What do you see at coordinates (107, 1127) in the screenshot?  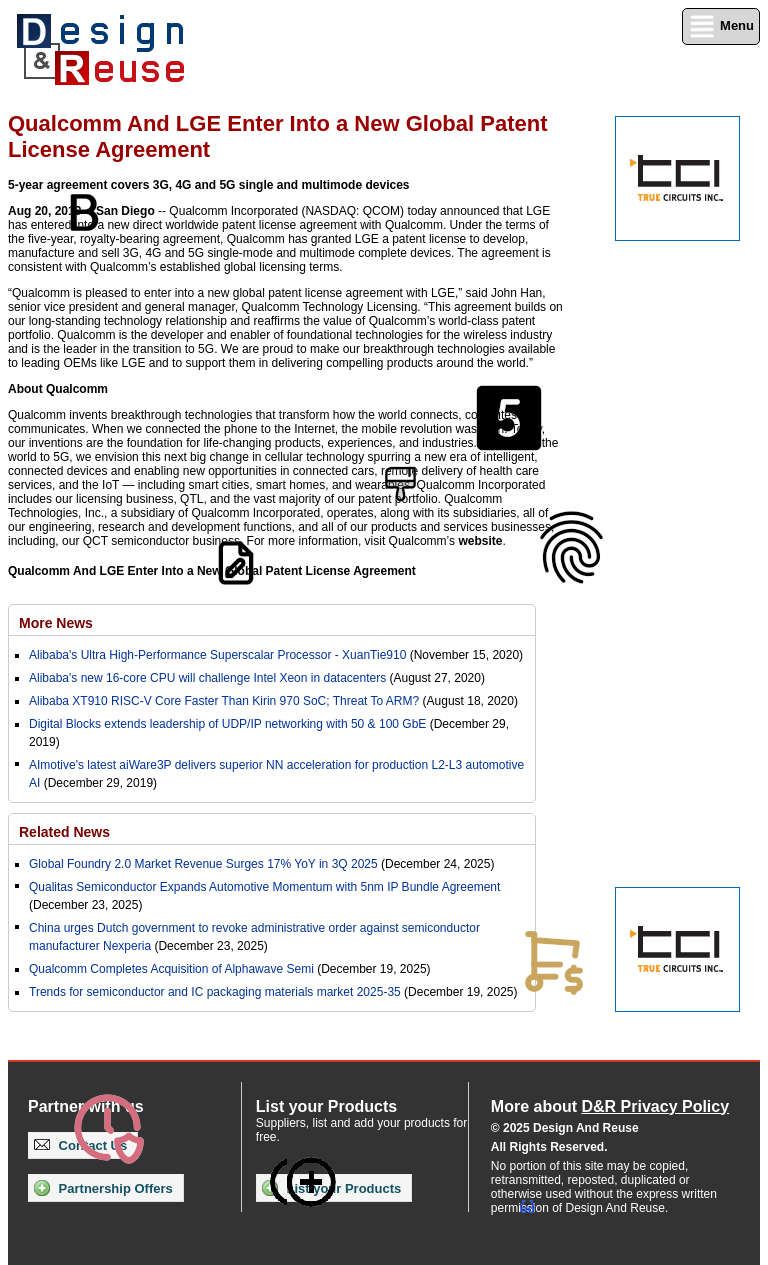 I see `view protected or secure time settings` at bounding box center [107, 1127].